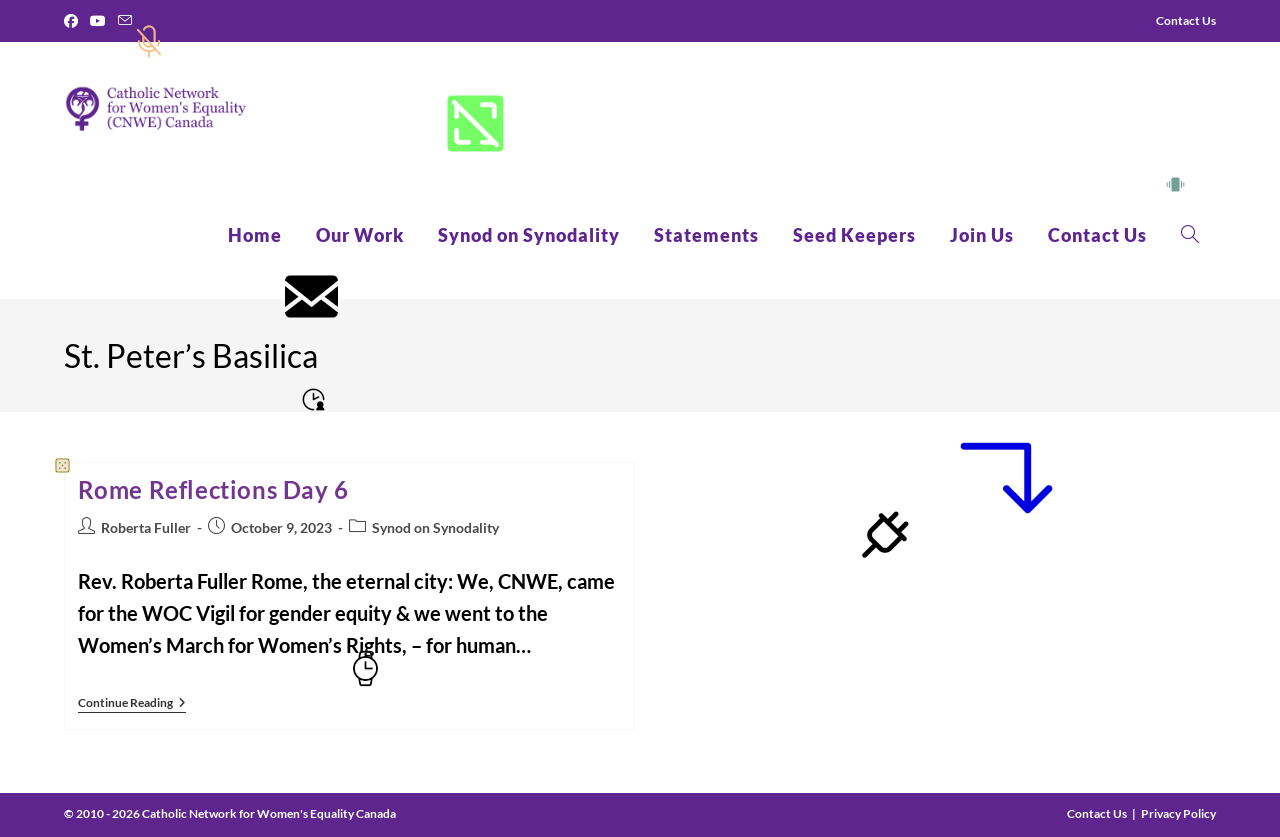 Image resolution: width=1280 pixels, height=837 pixels. I want to click on connect to a power source, so click(884, 535).